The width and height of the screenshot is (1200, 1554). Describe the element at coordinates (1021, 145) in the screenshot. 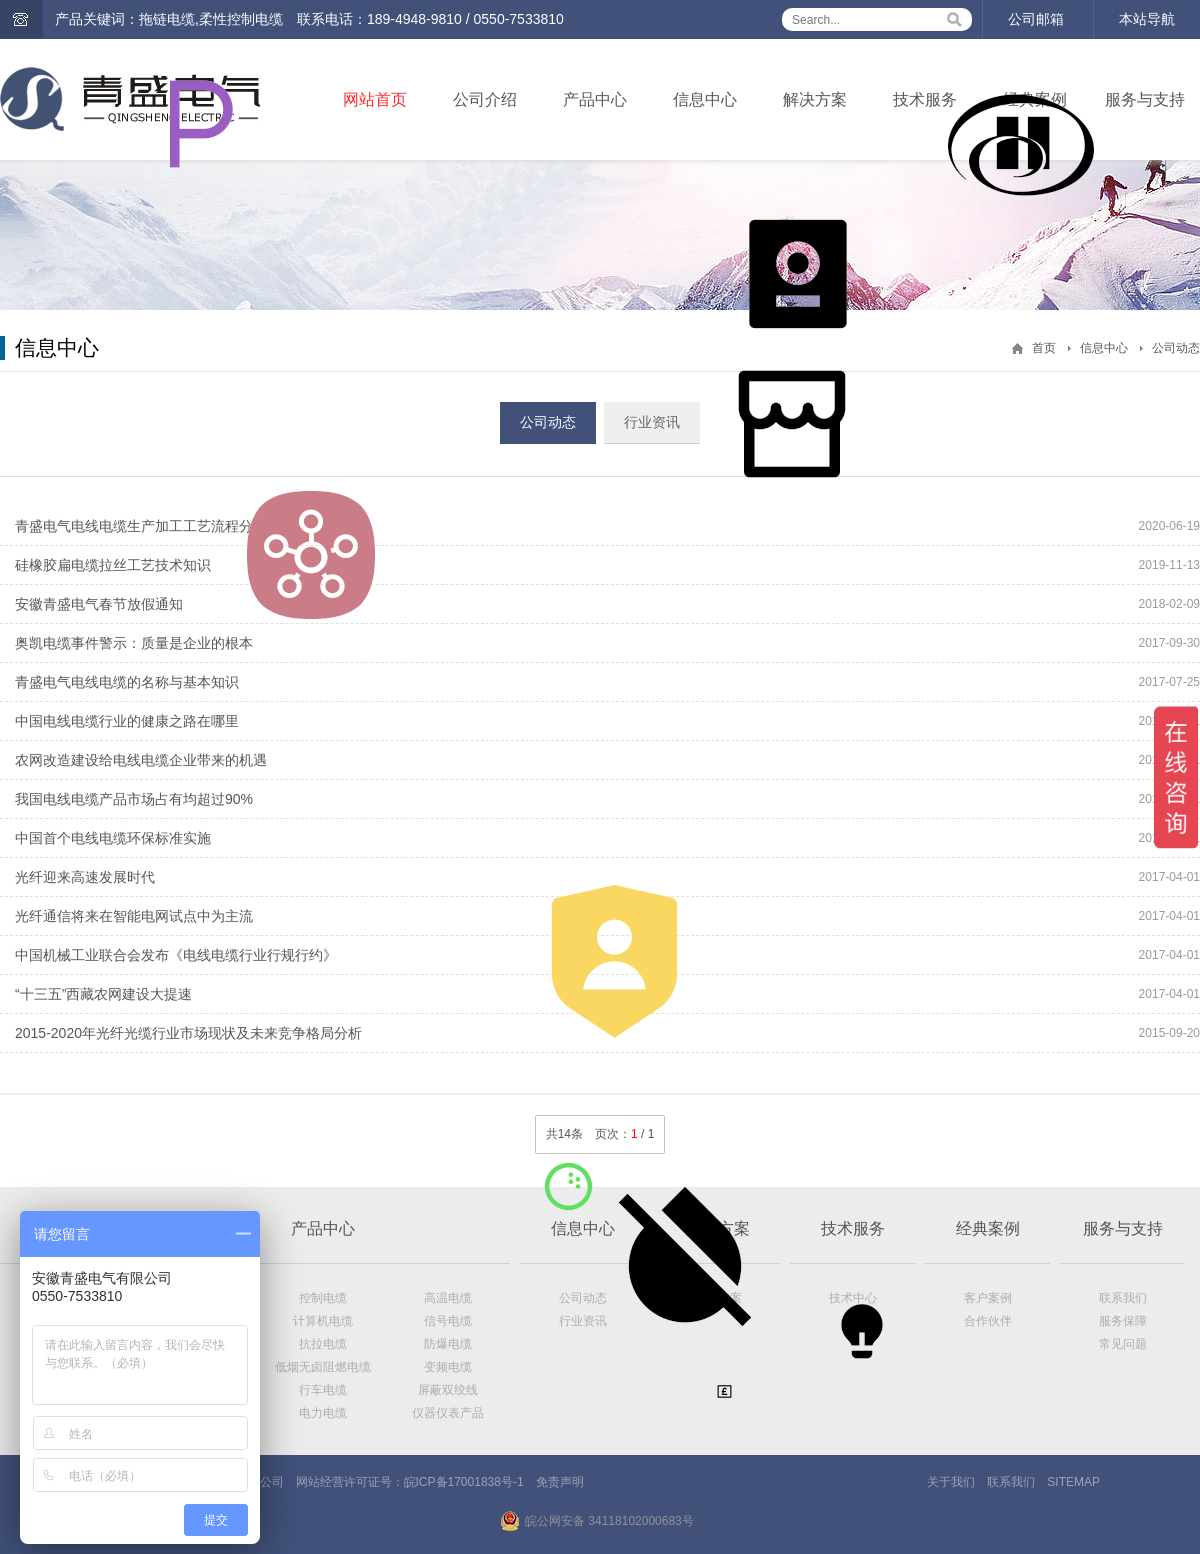

I see `hilton hotels and resorts logo` at that location.